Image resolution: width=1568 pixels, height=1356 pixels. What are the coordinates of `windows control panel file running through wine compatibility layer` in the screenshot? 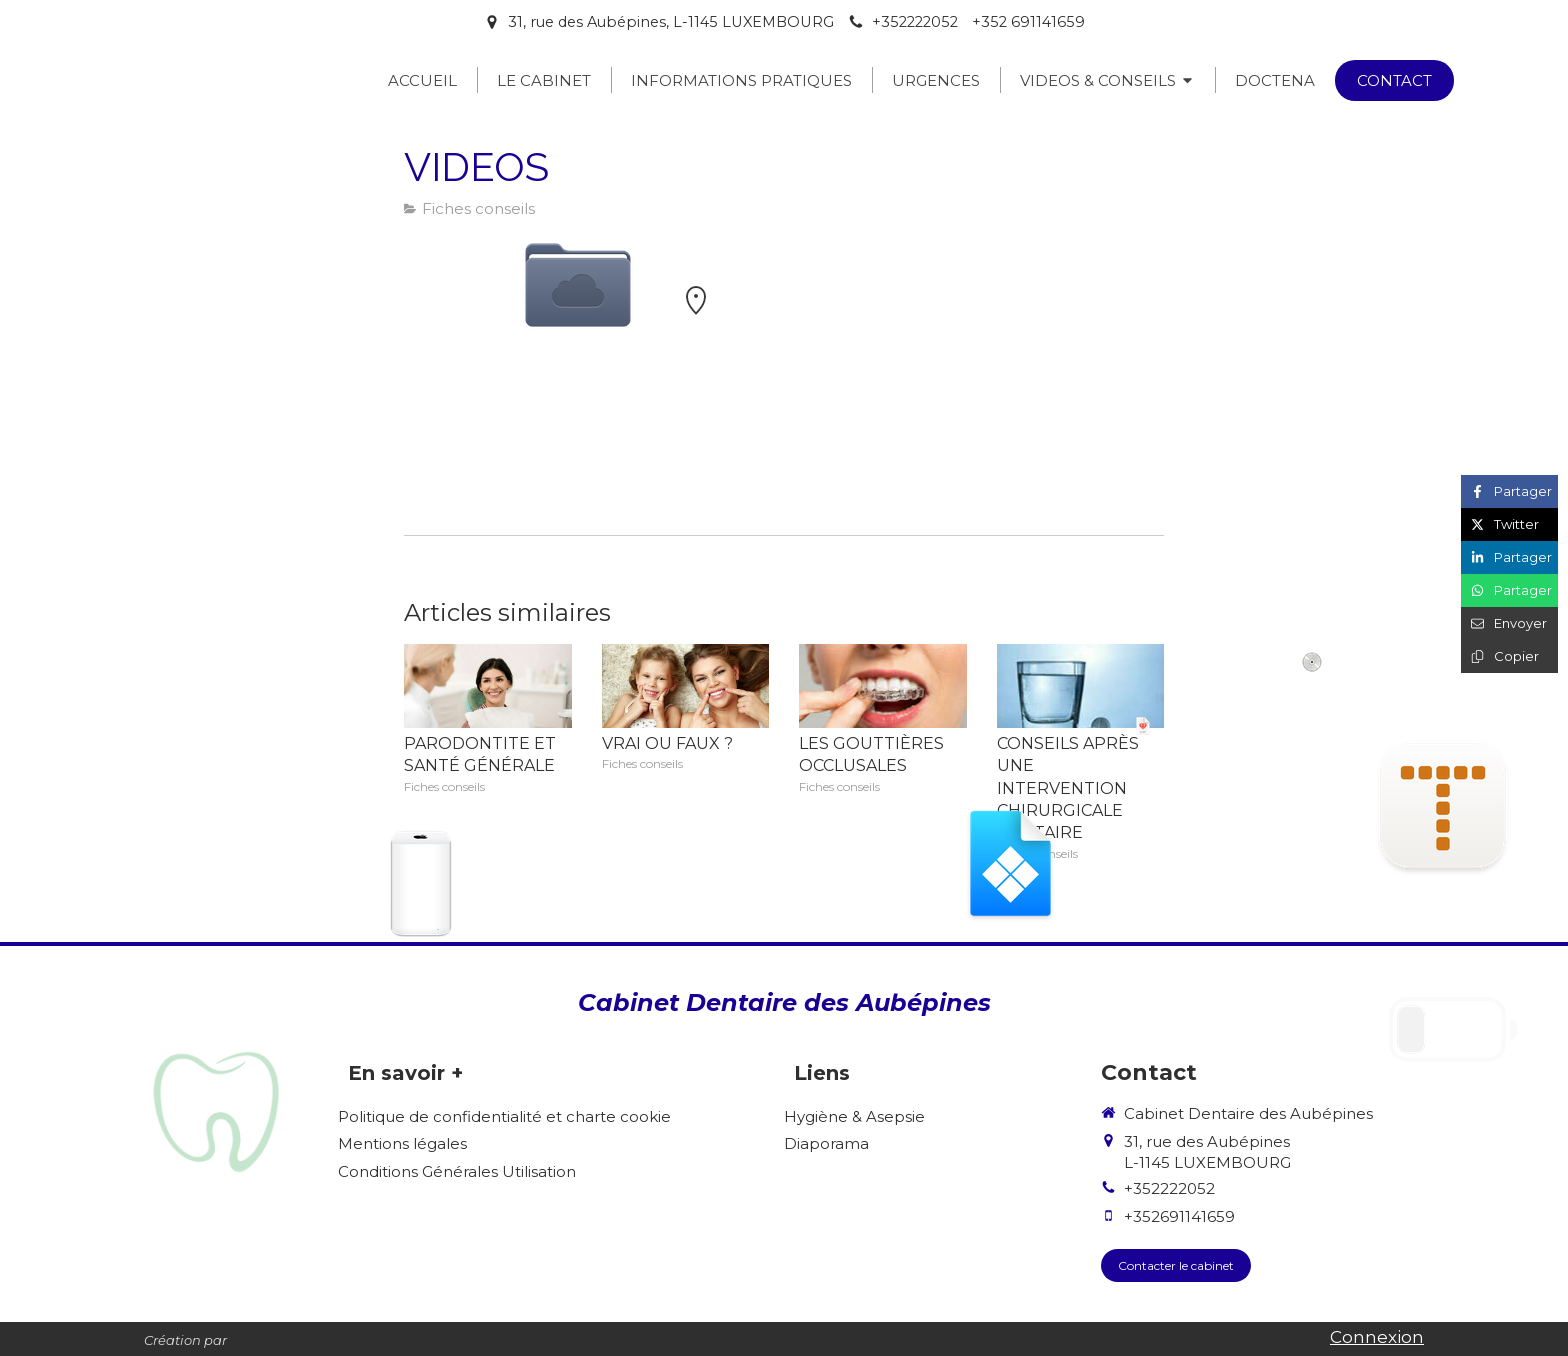 It's located at (1010, 865).